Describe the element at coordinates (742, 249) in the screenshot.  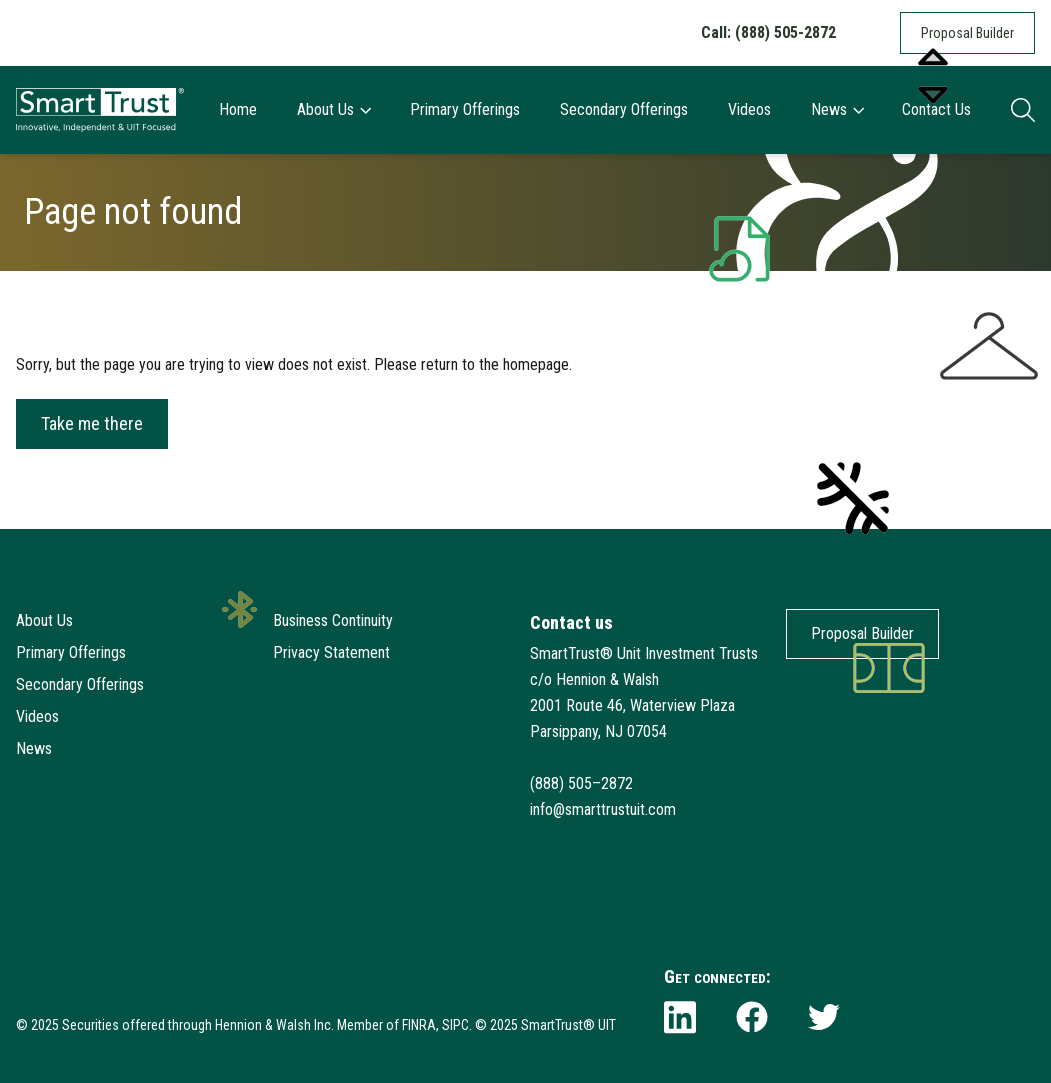
I see `access cloud-stored files` at that location.